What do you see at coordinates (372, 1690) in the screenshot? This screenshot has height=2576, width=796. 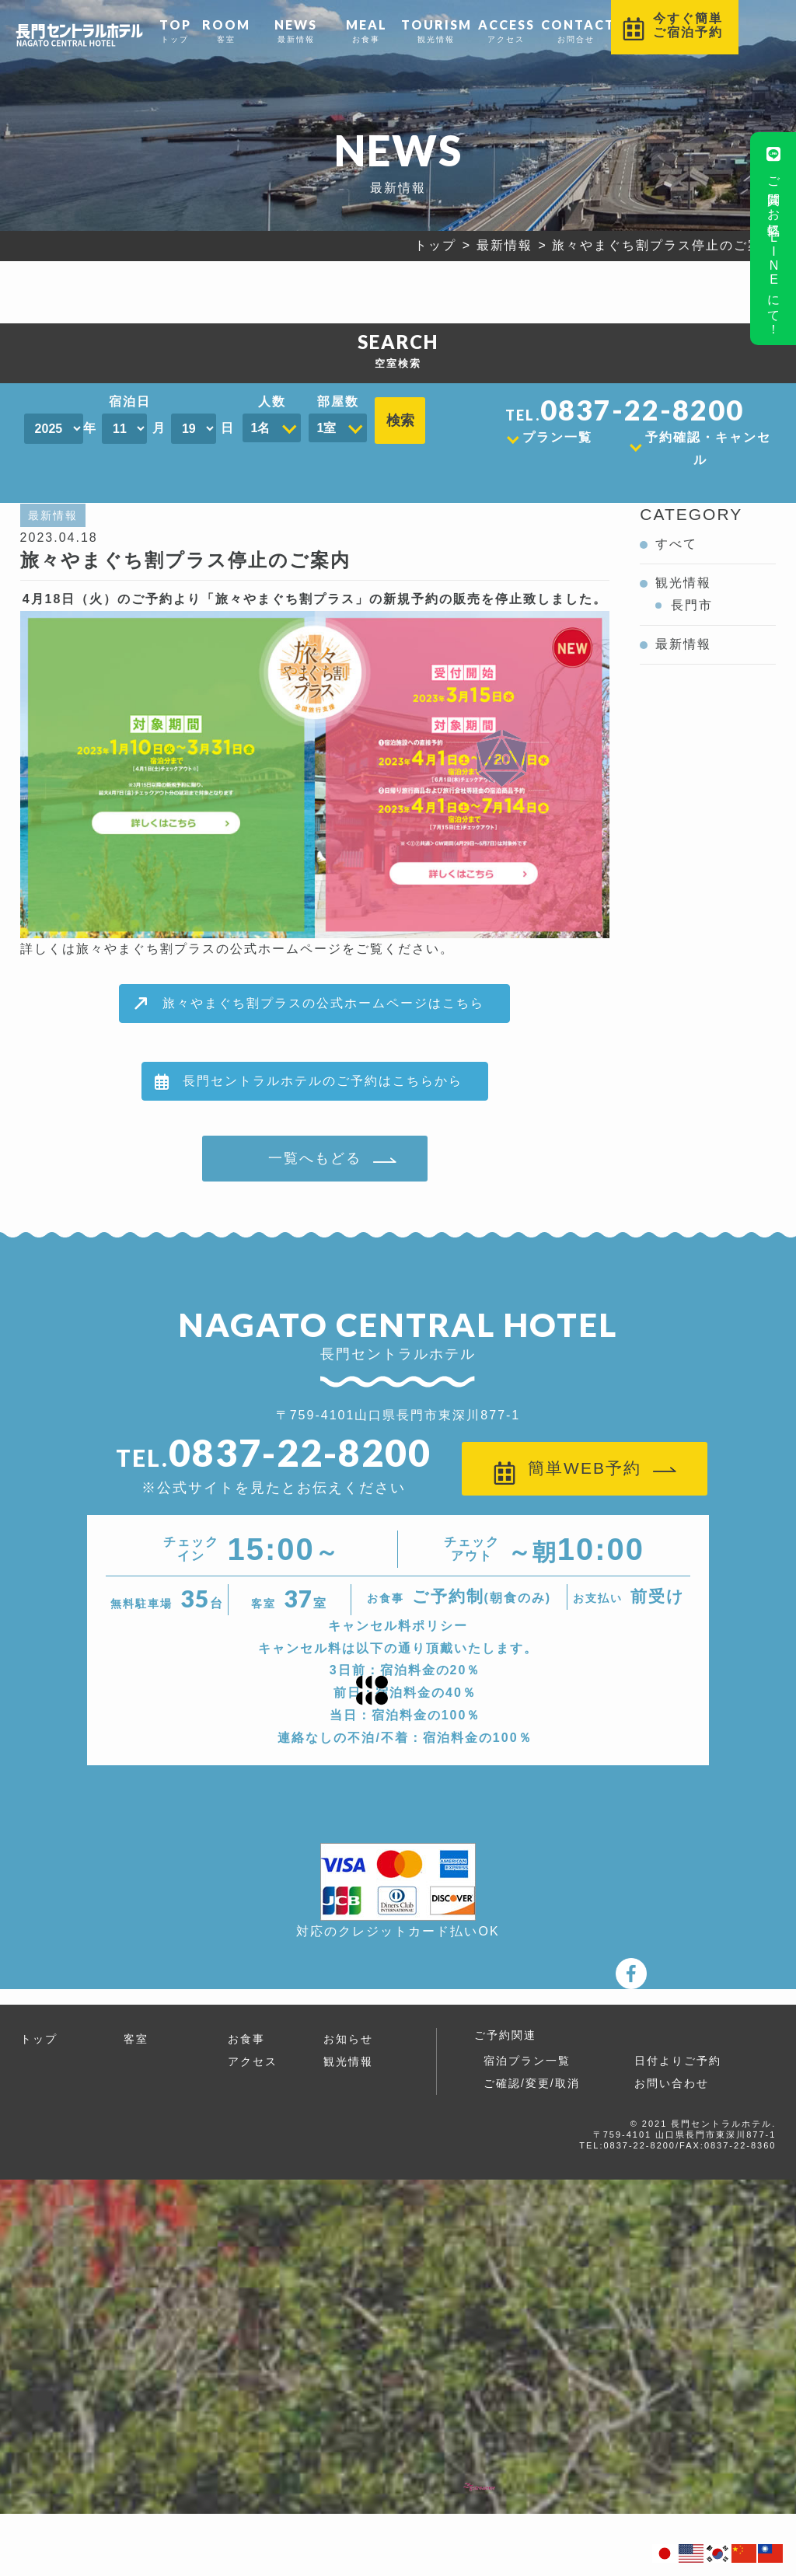 I see `openverse logo` at bounding box center [372, 1690].